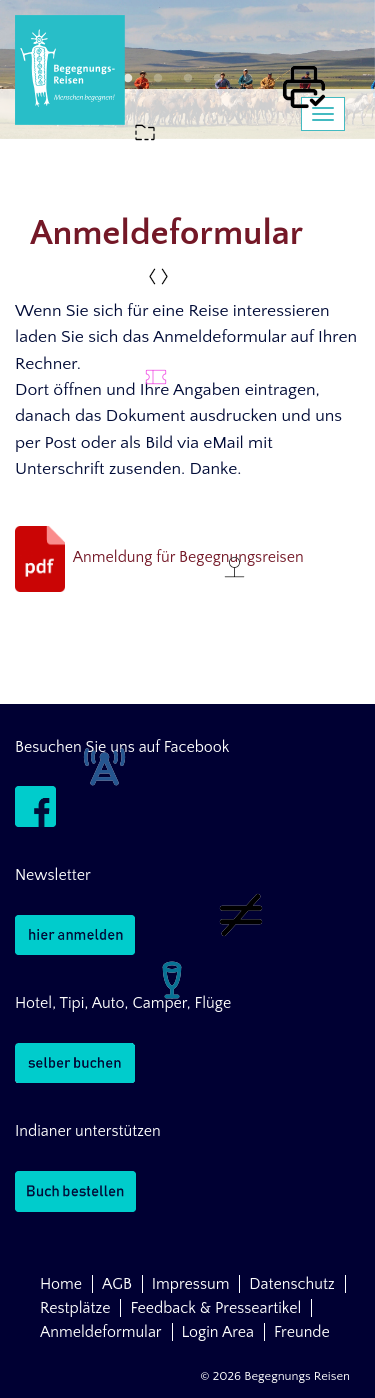 The image size is (375, 1398). I want to click on indicates values are not equal or mismatched, so click(241, 915).